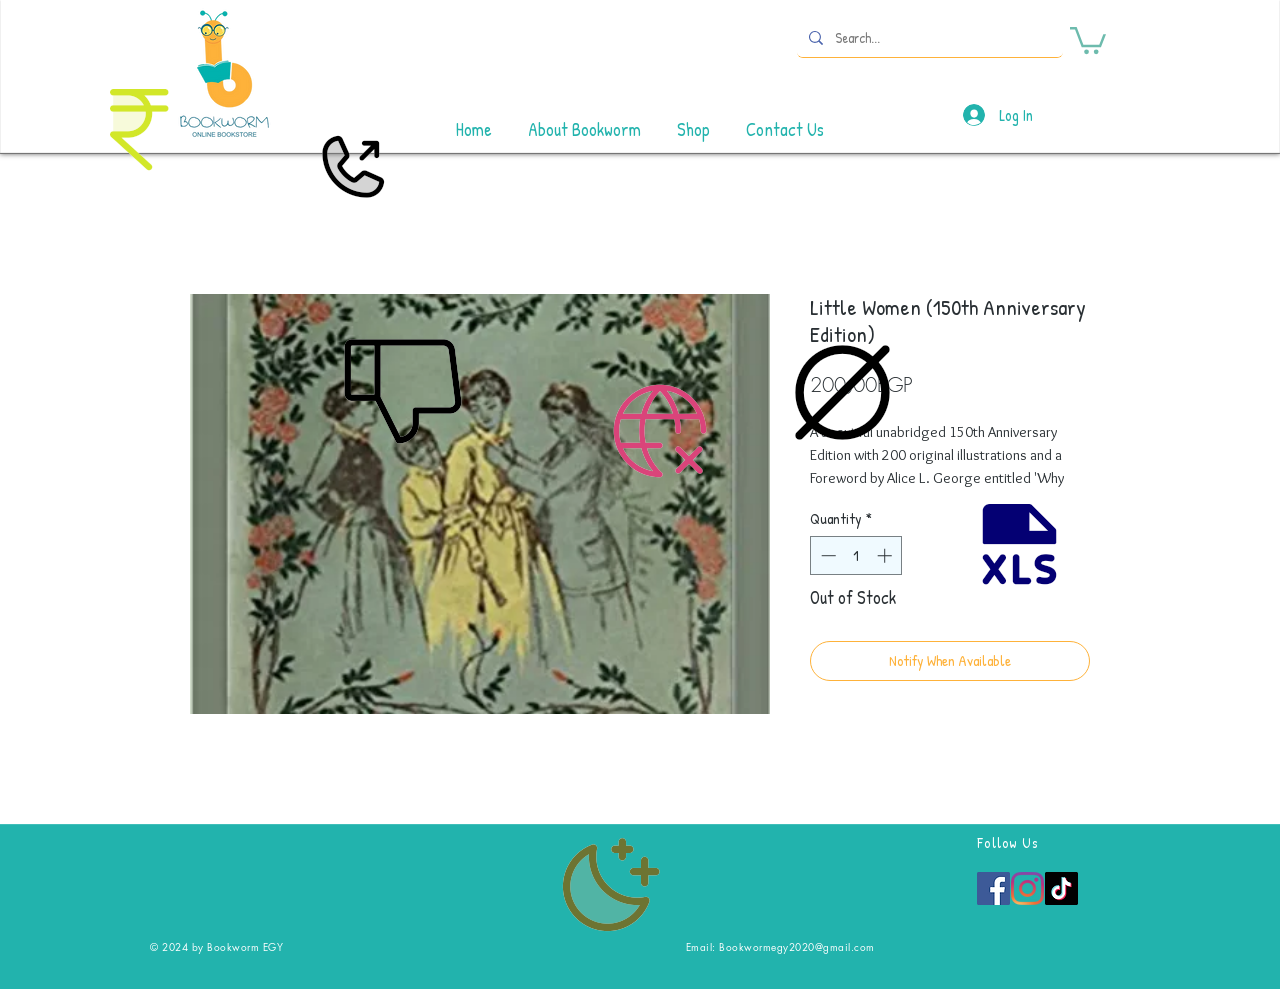 The width and height of the screenshot is (1280, 989). Describe the element at coordinates (403, 385) in the screenshot. I see `dislike or downvote content` at that location.